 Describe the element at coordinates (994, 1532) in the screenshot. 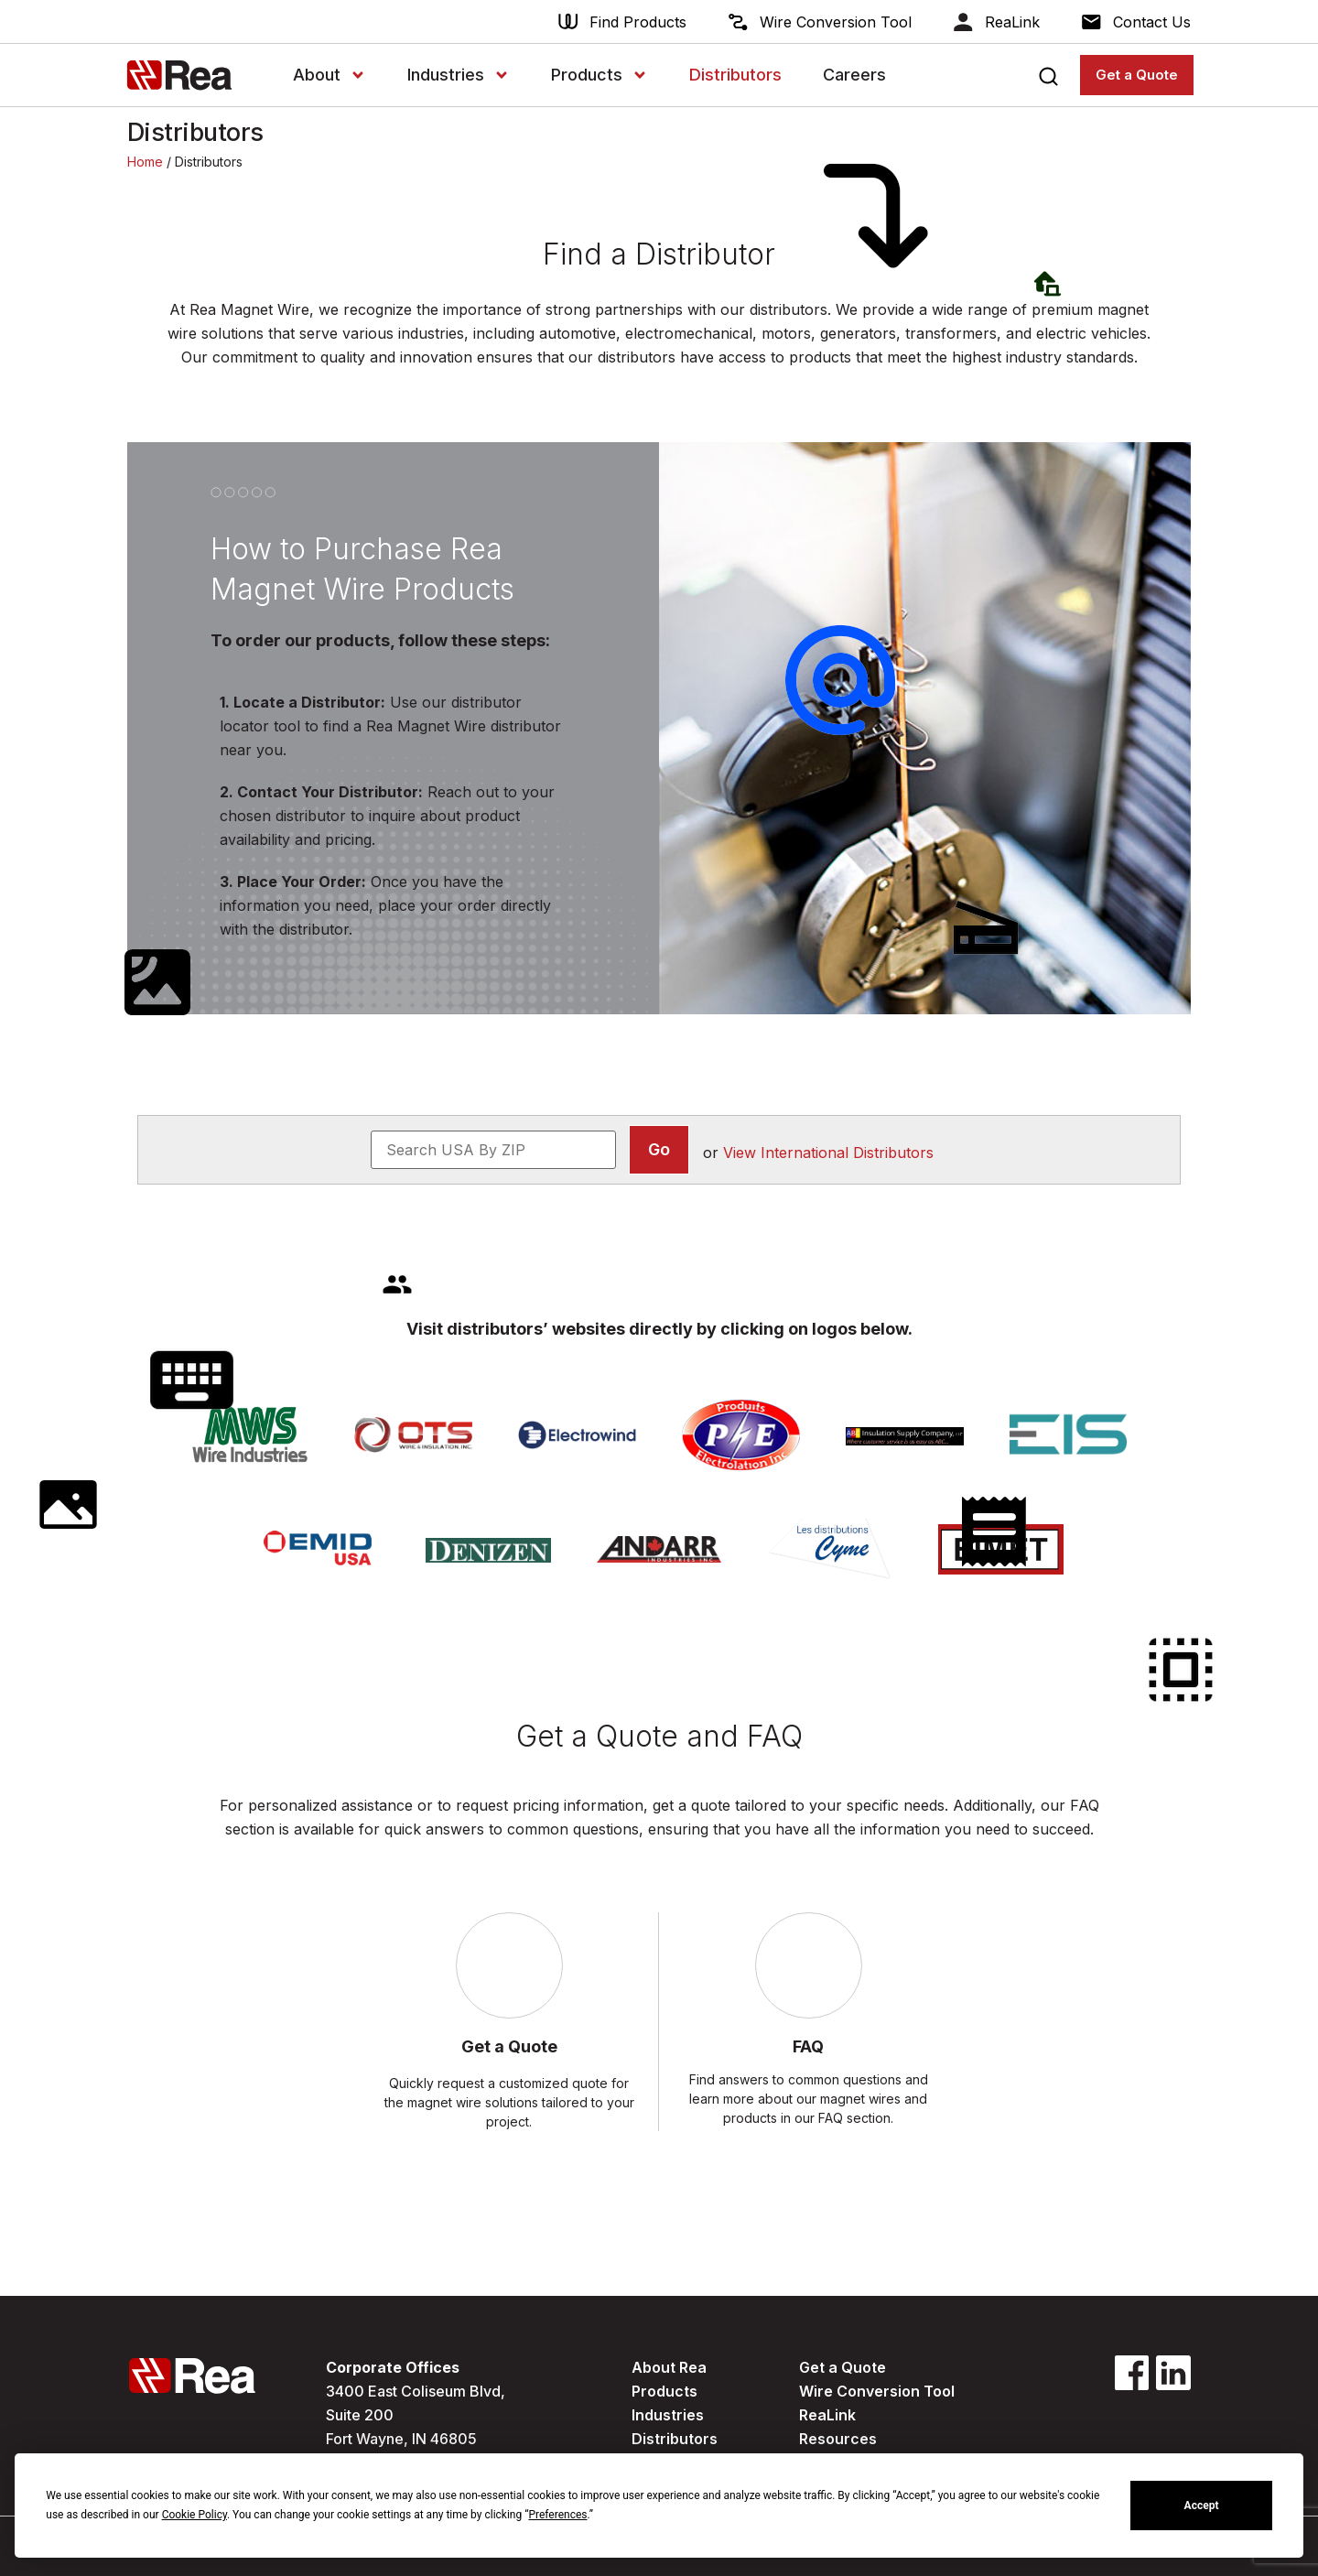

I see `view purchase receipt or transaction history` at that location.